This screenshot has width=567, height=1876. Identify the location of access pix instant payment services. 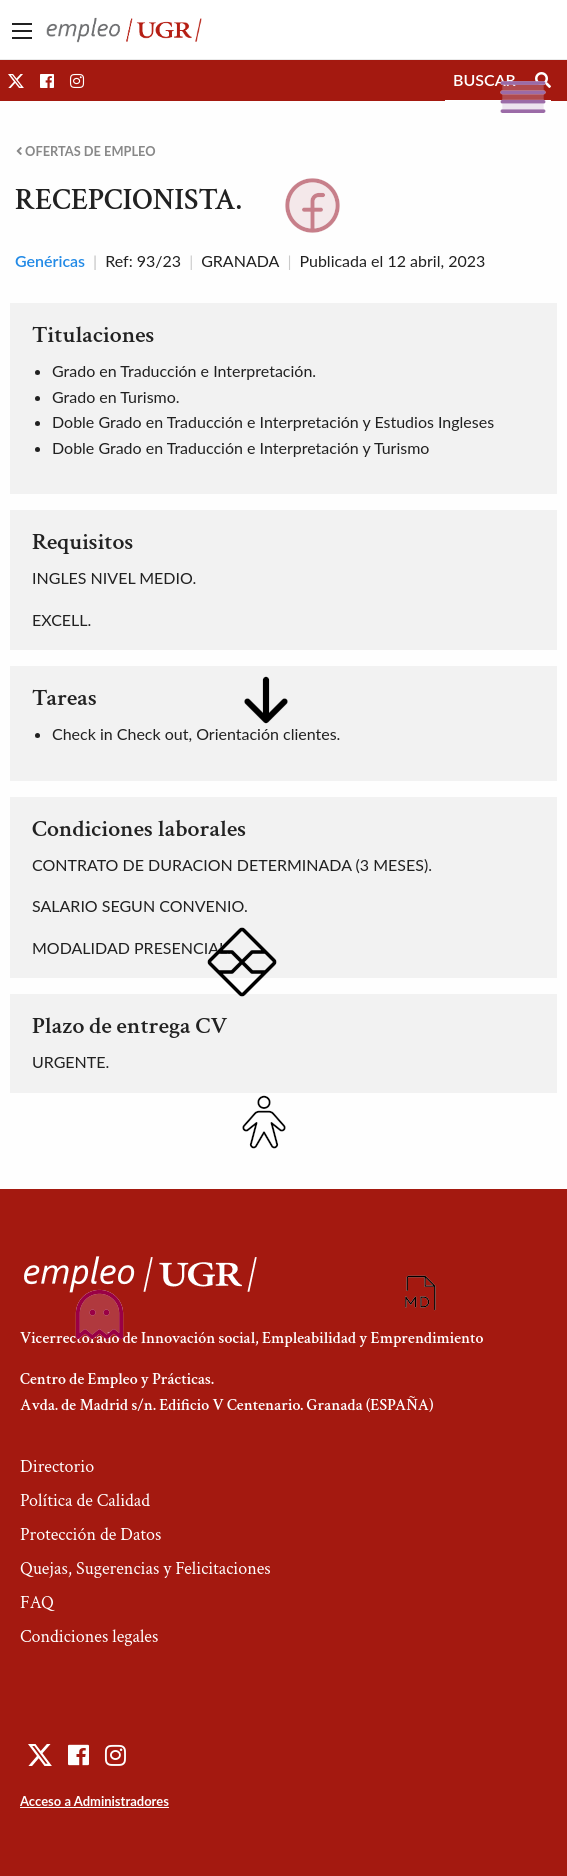
(242, 962).